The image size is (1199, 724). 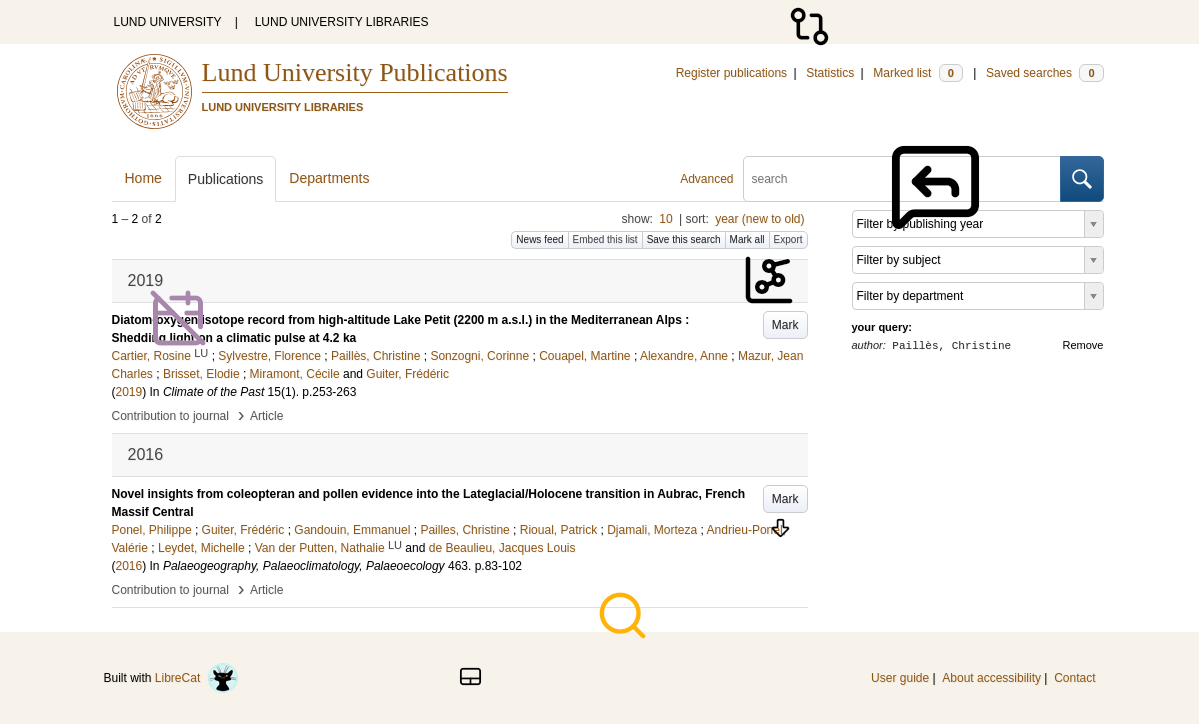 I want to click on view network analytics or graph data, so click(x=769, y=280).